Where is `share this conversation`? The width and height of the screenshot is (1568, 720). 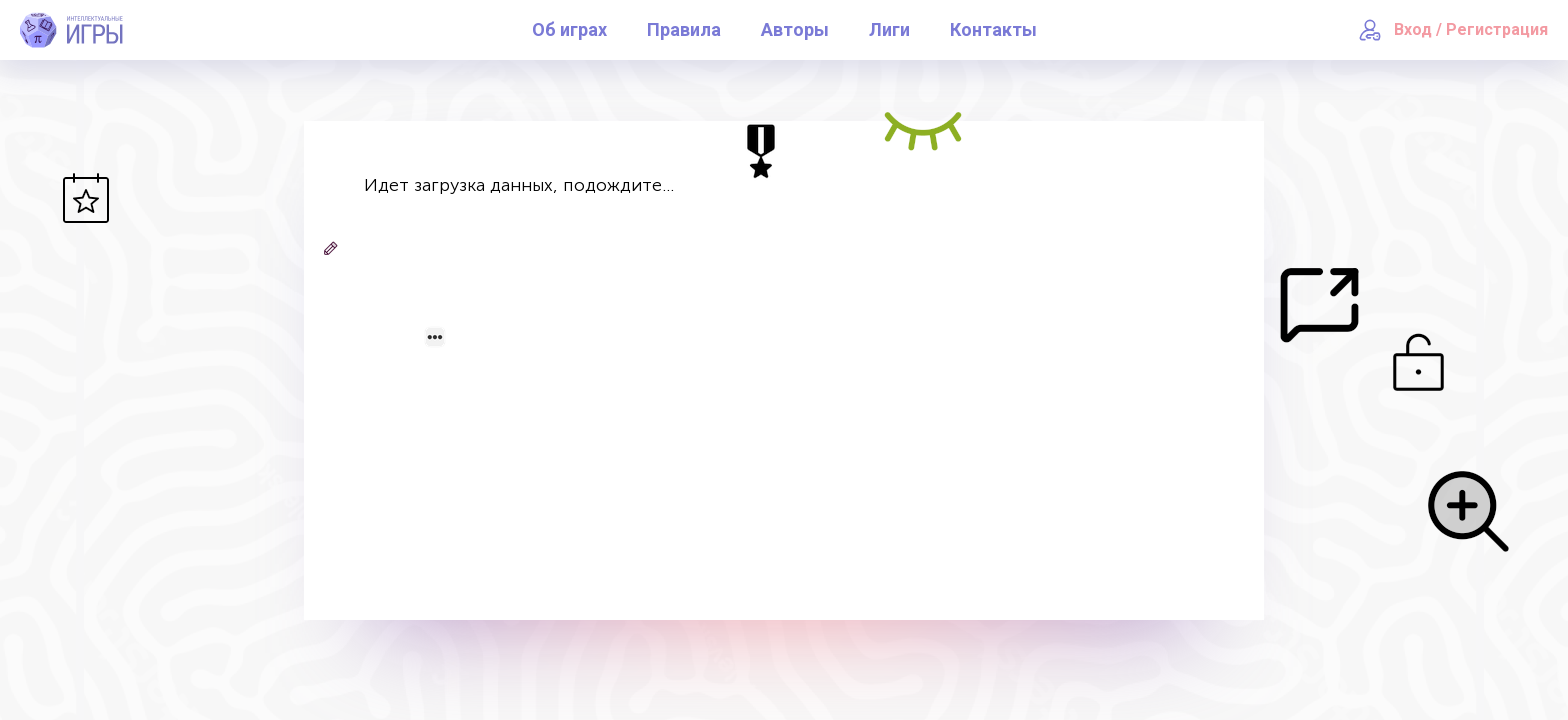
share this conversation is located at coordinates (1319, 303).